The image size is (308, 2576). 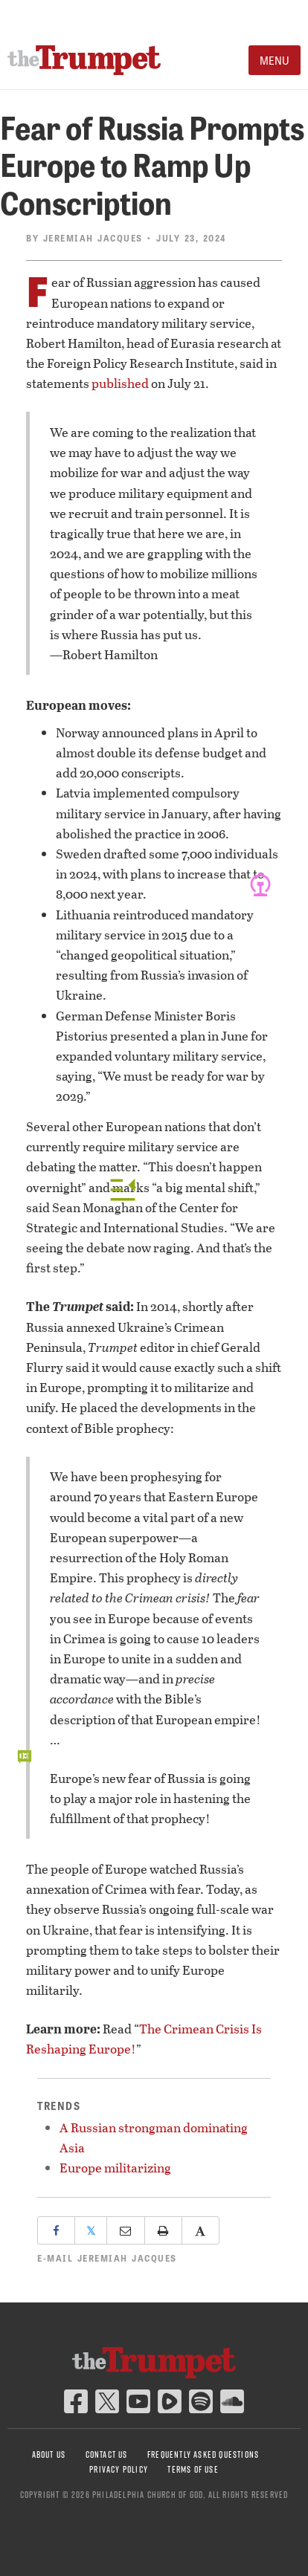 I want to click on china railway logo, so click(x=260, y=885).